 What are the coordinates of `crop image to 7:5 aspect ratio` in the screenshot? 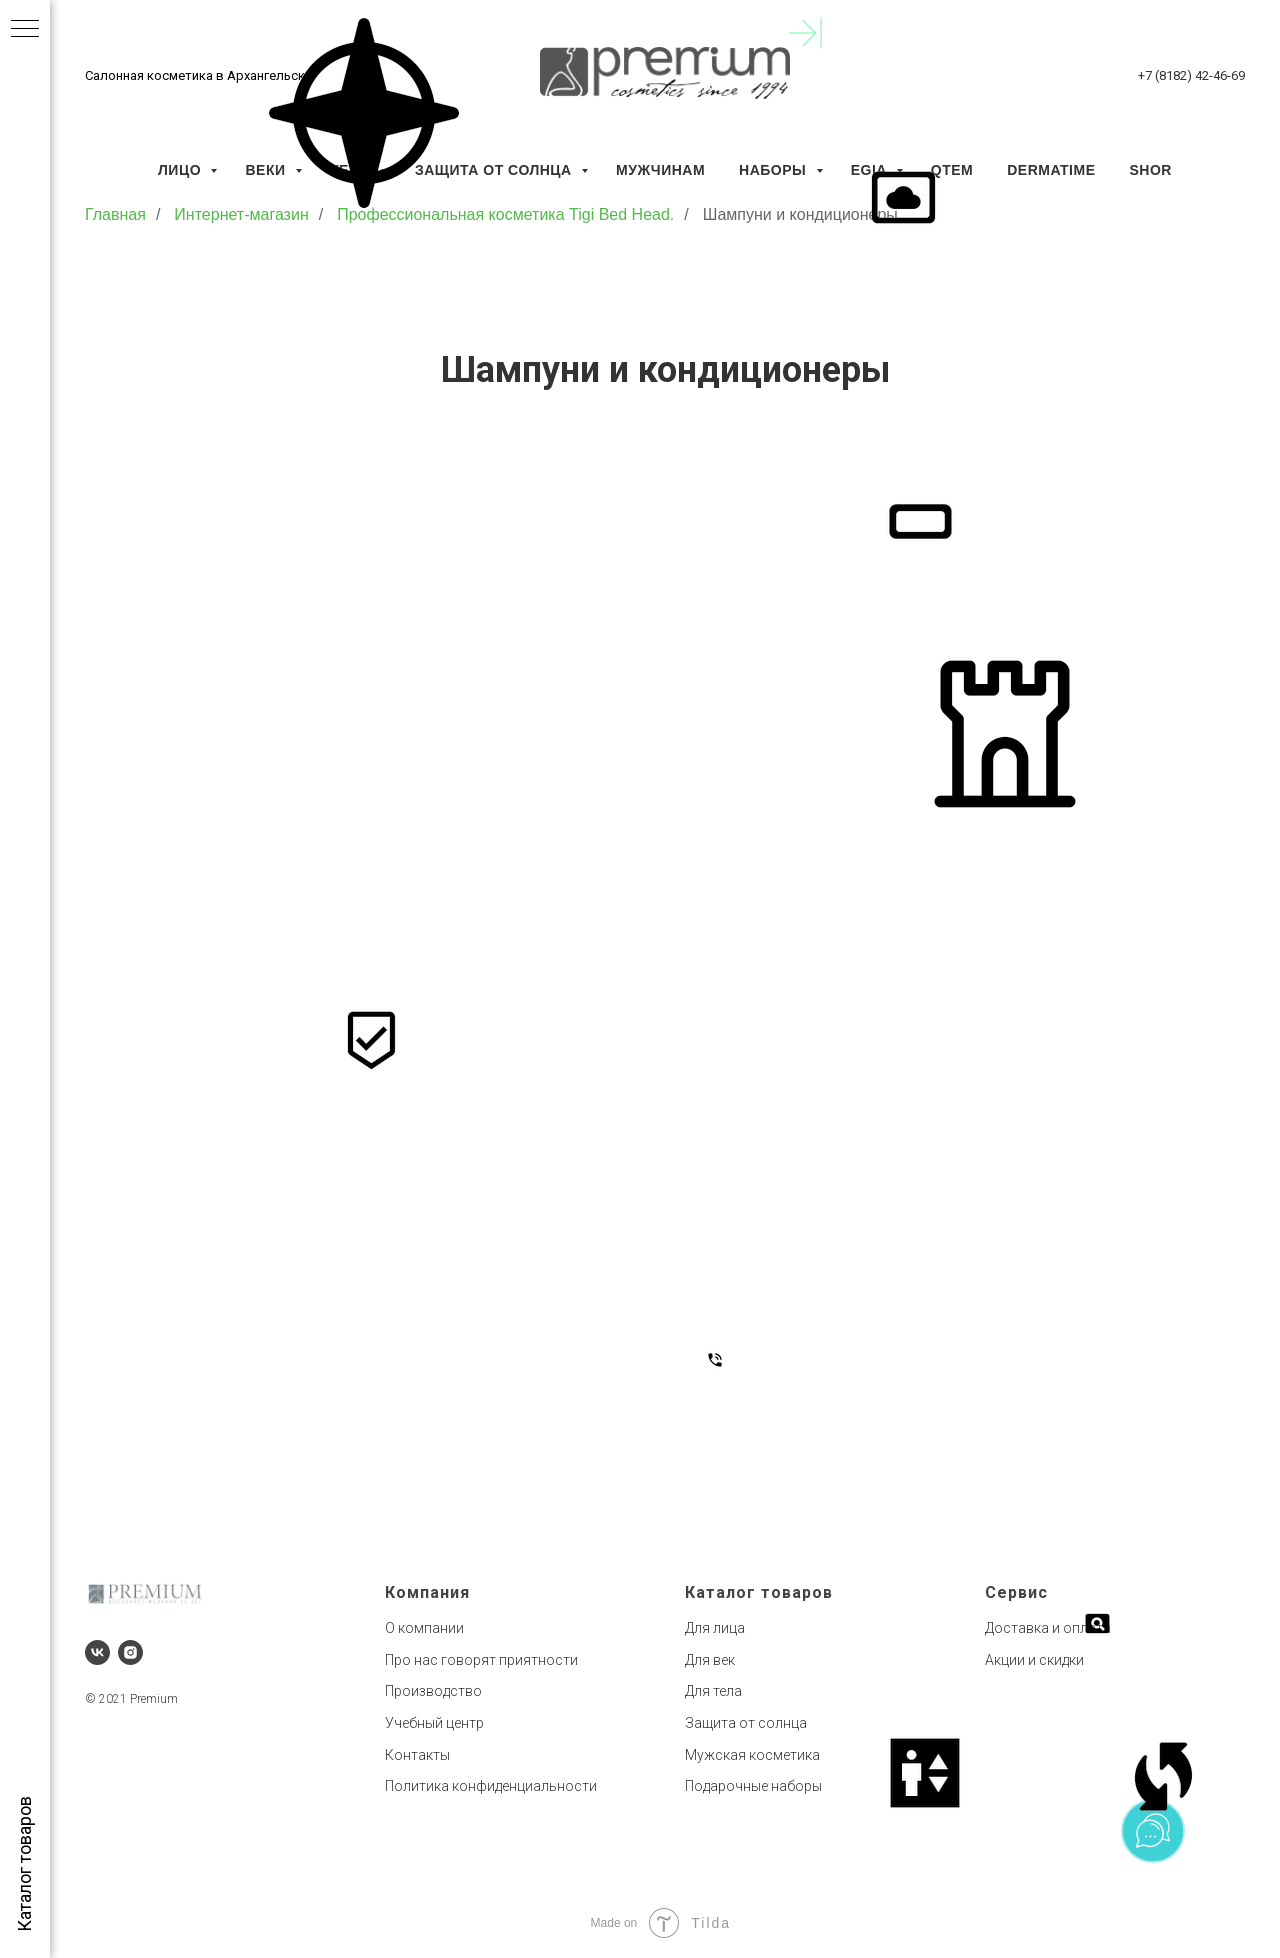 It's located at (920, 521).